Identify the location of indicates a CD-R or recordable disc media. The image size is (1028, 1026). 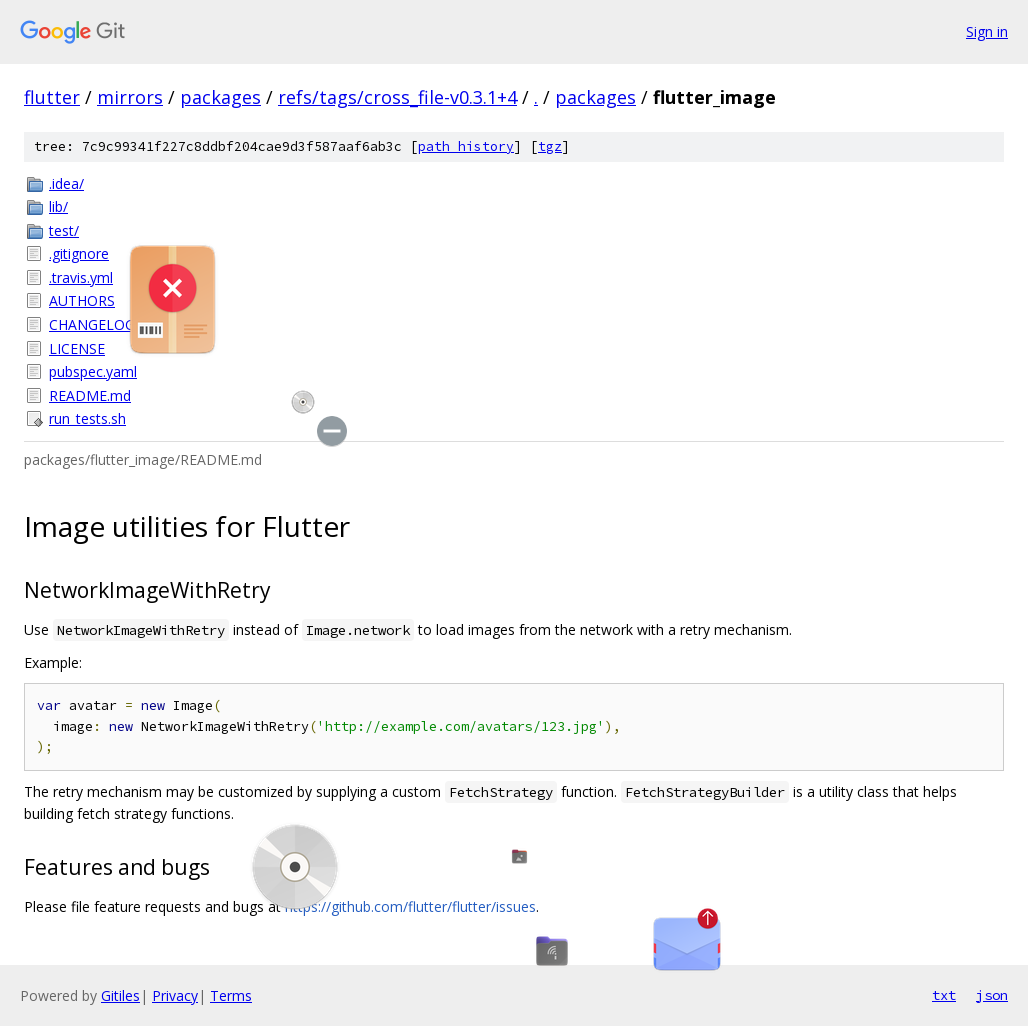
(295, 867).